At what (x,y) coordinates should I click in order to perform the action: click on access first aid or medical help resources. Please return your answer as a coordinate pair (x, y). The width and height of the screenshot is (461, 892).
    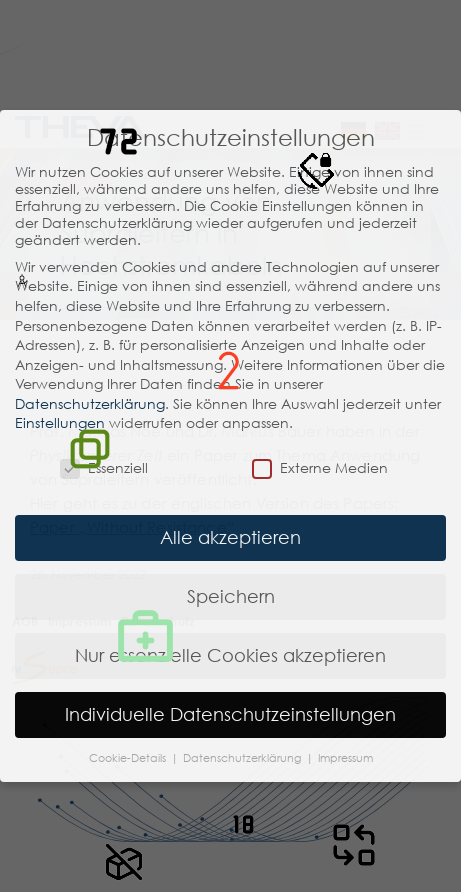
    Looking at the image, I should click on (145, 638).